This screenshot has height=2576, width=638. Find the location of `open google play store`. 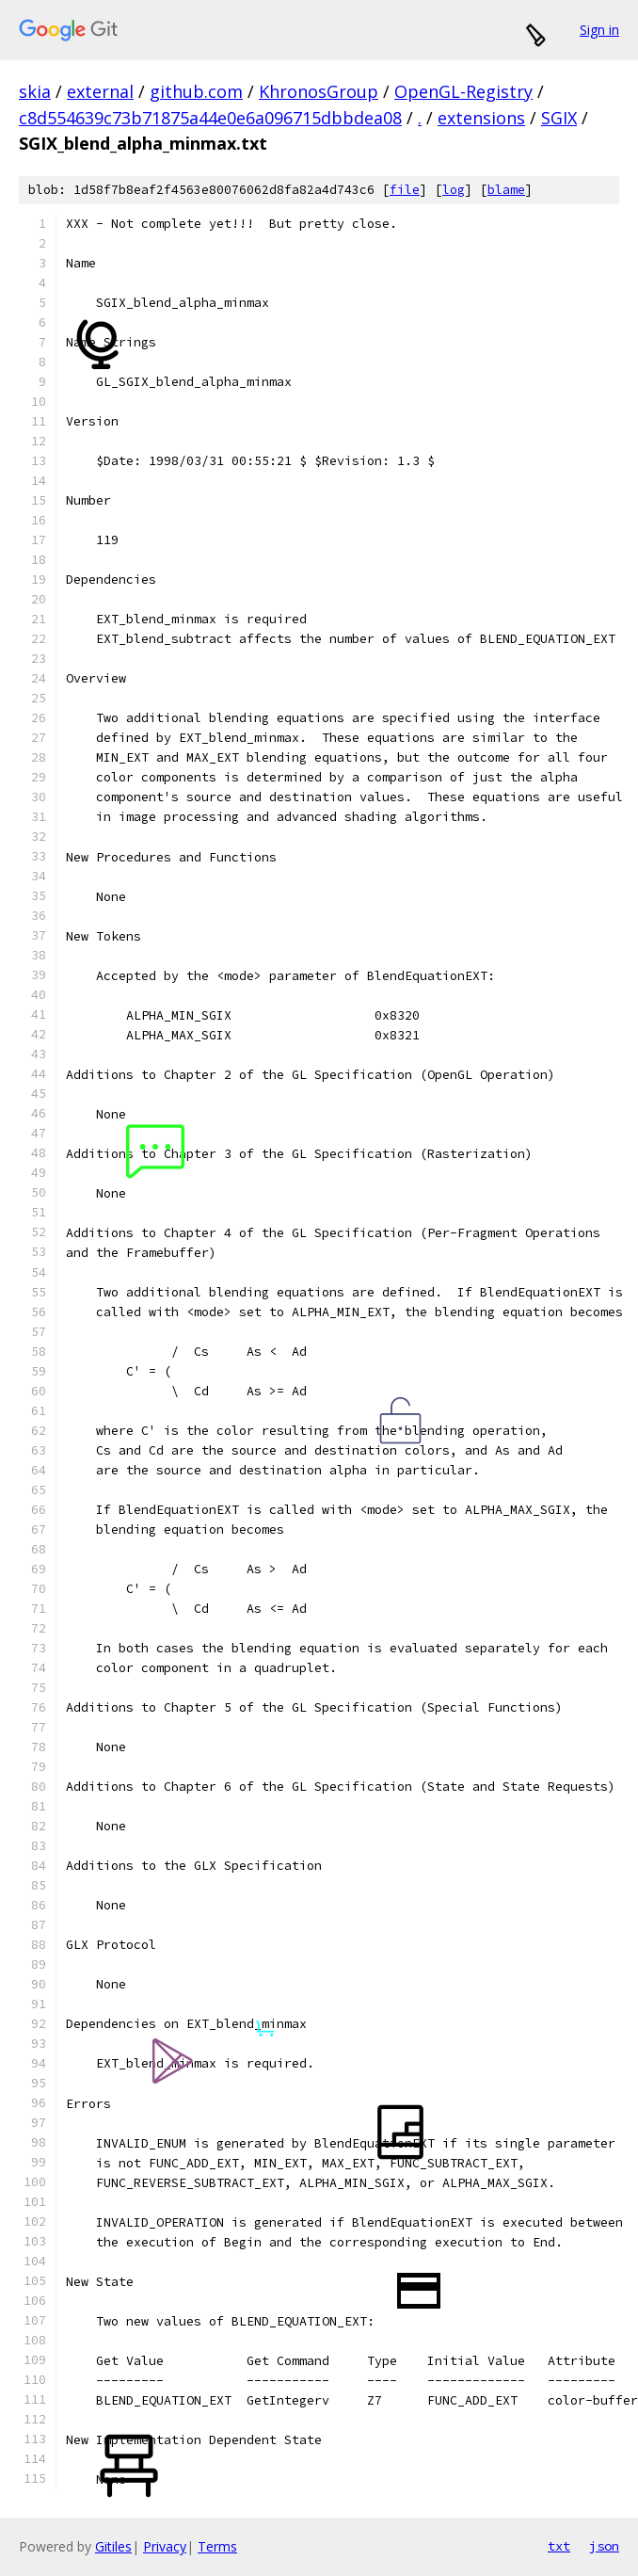

open google play store is located at coordinates (168, 2061).